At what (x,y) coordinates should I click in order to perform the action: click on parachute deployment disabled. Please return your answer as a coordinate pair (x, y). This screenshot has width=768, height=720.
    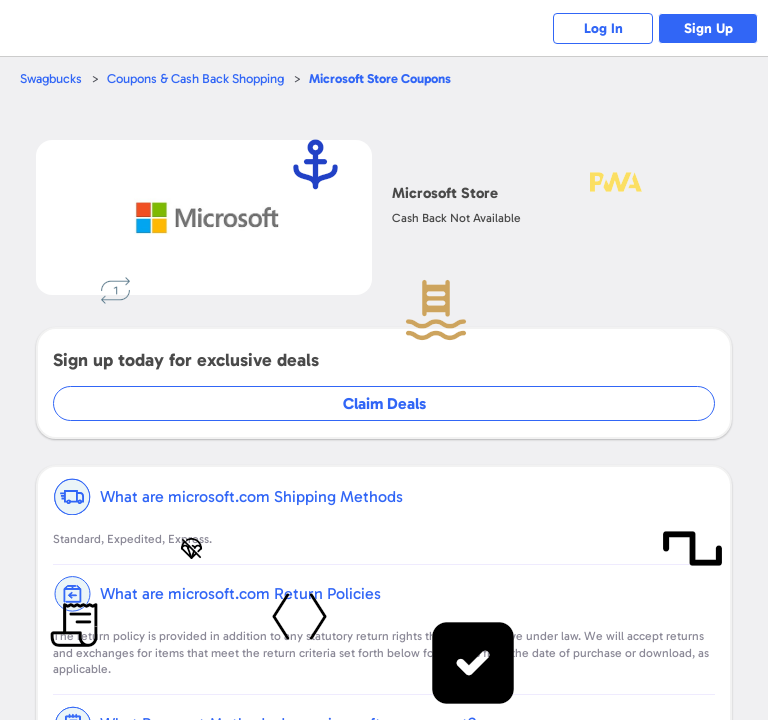
    Looking at the image, I should click on (191, 548).